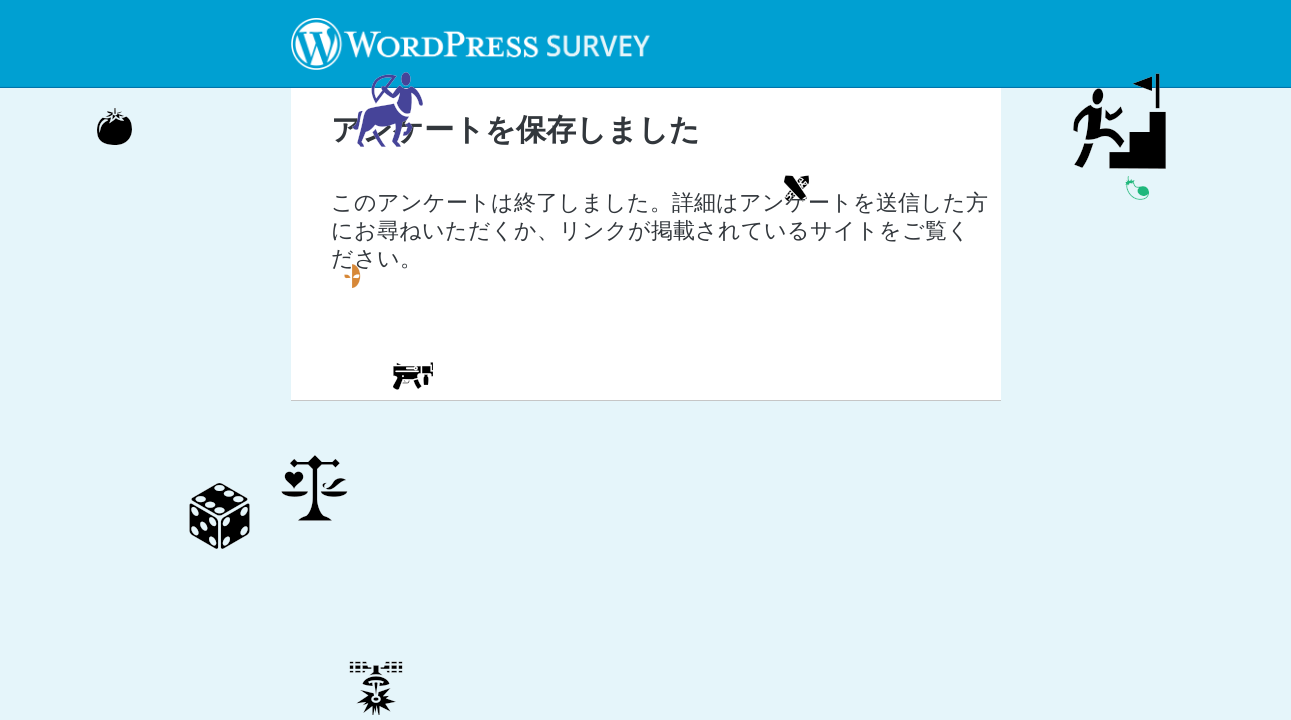 This screenshot has height=720, width=1291. I want to click on select tomato as an ingredient, so click(114, 126).